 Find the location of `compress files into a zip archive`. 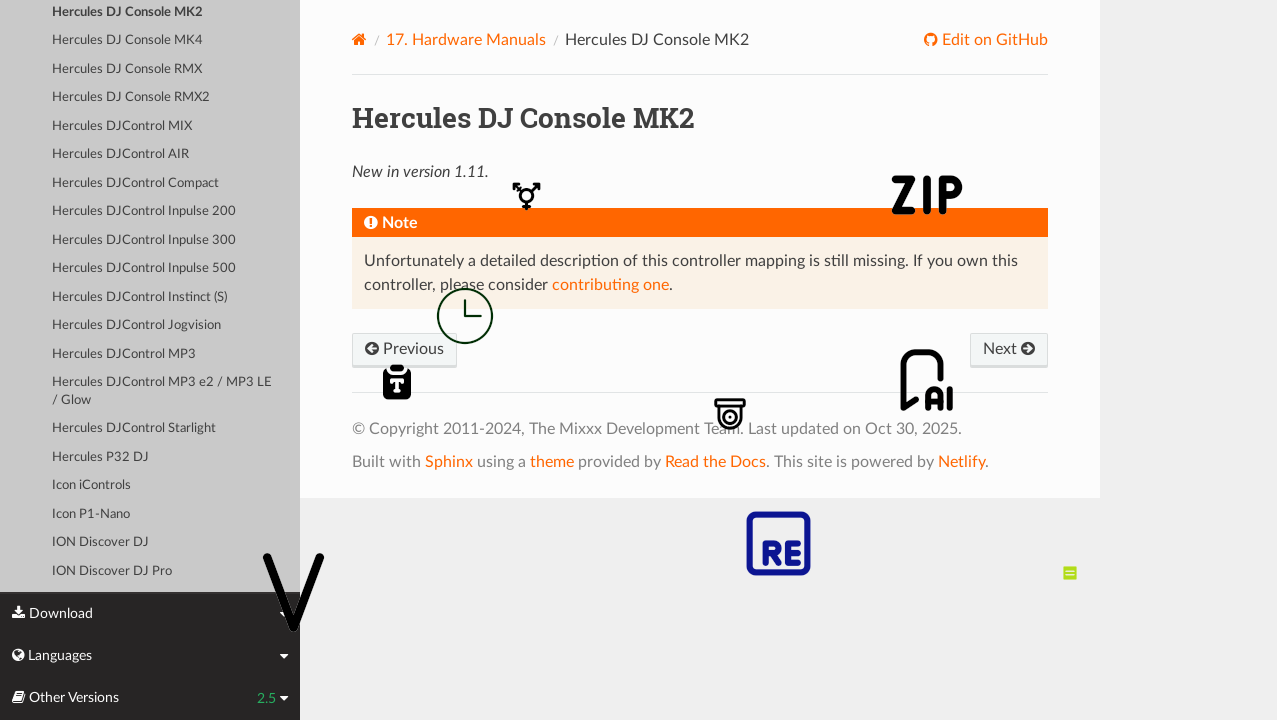

compress files into a zip archive is located at coordinates (927, 195).